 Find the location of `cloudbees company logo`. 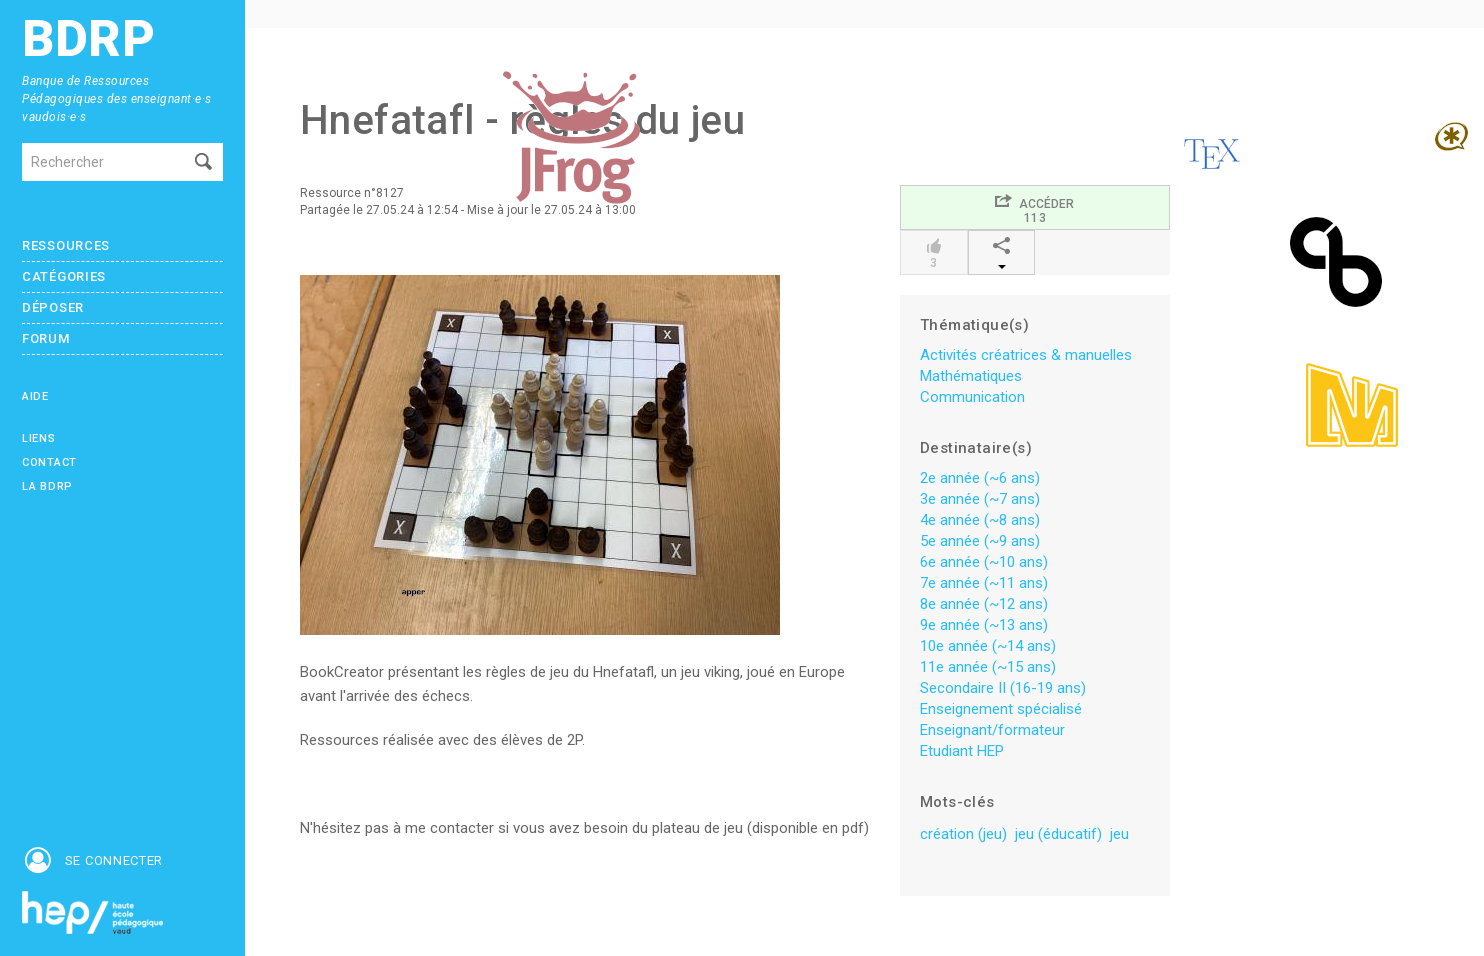

cloudbees company logo is located at coordinates (1336, 262).